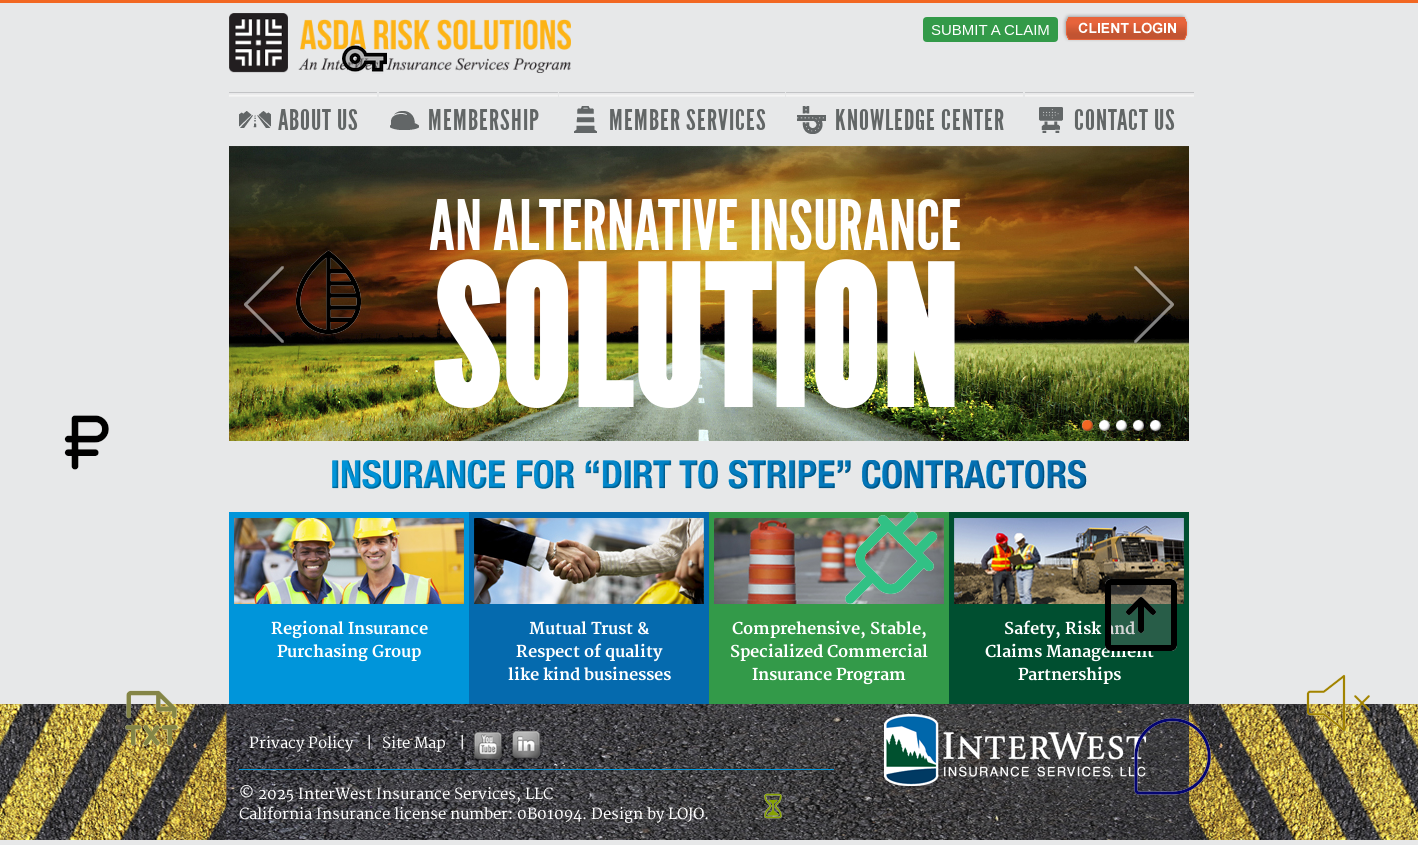  I want to click on mute audio or sound, so click(1335, 703).